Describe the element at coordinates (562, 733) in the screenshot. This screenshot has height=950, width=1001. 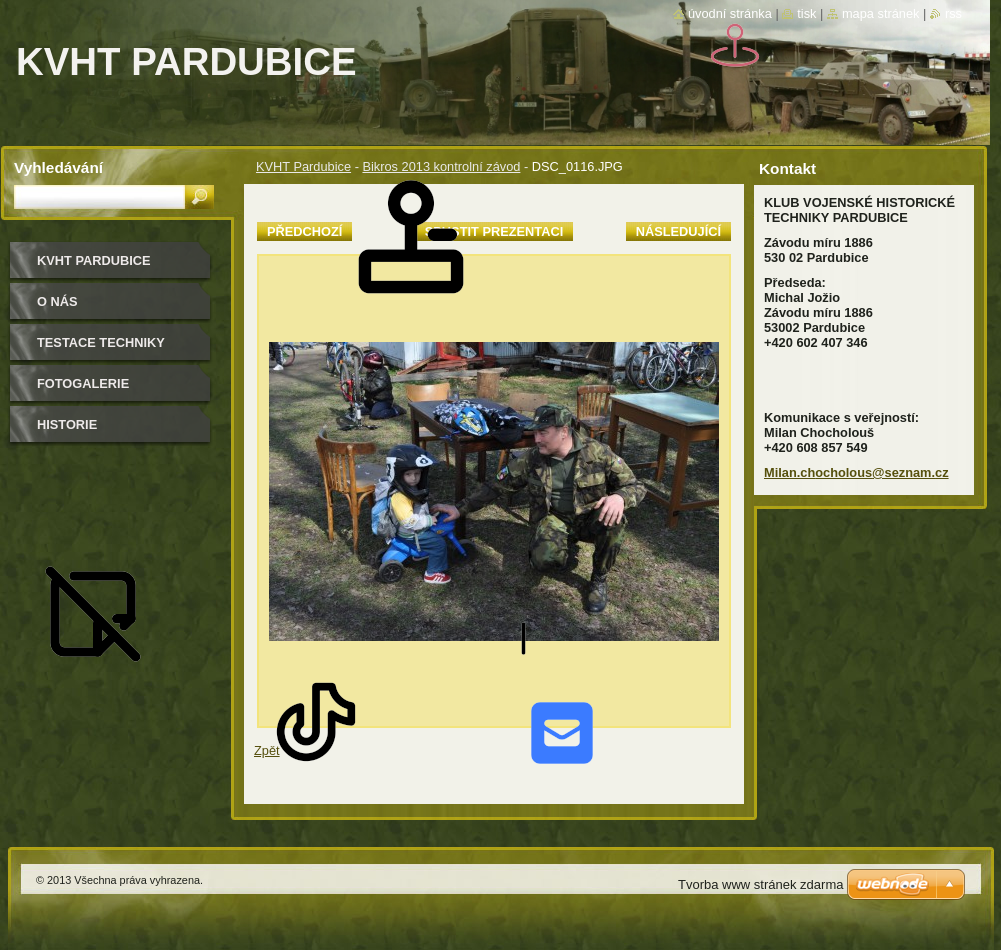
I see `open your email inbox` at that location.